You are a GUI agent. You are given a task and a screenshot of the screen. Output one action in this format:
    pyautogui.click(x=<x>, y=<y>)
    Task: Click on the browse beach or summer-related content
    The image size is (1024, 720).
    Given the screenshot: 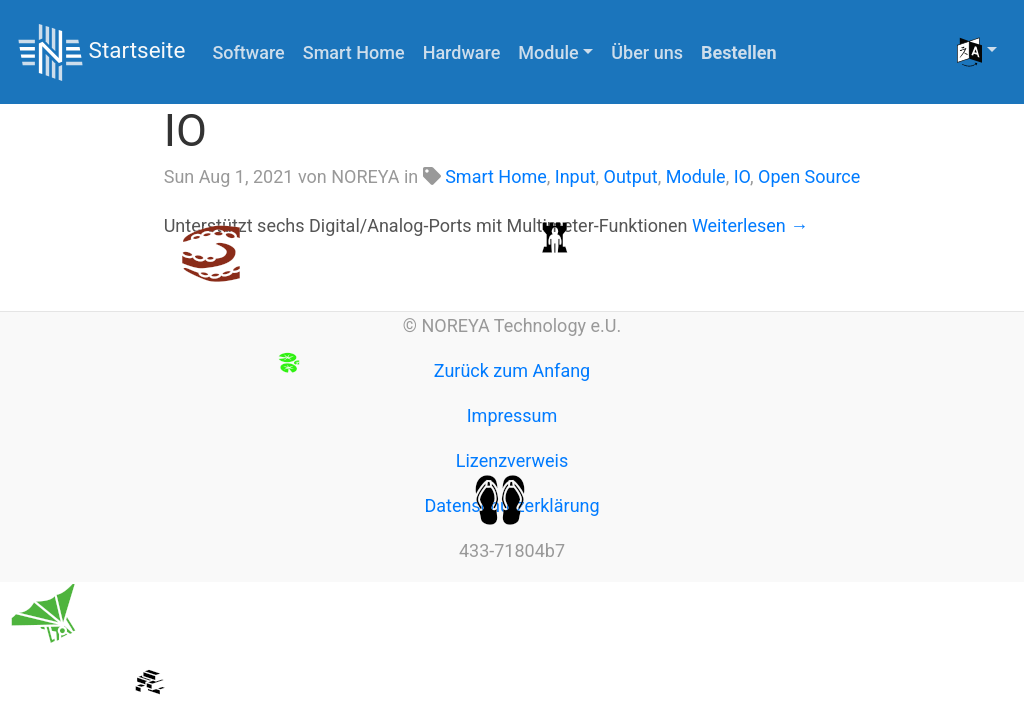 What is the action you would take?
    pyautogui.click(x=500, y=500)
    